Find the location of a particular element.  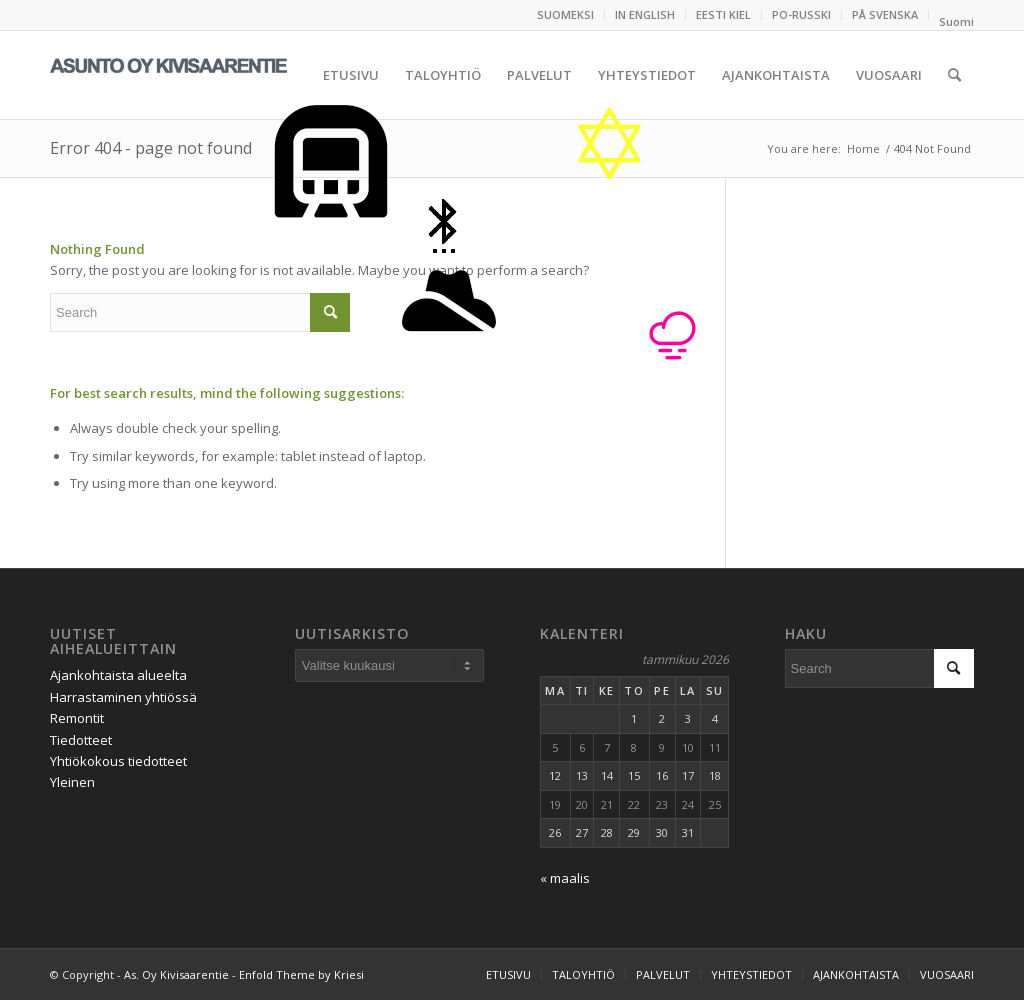

access subway or metro transit information is located at coordinates (331, 166).